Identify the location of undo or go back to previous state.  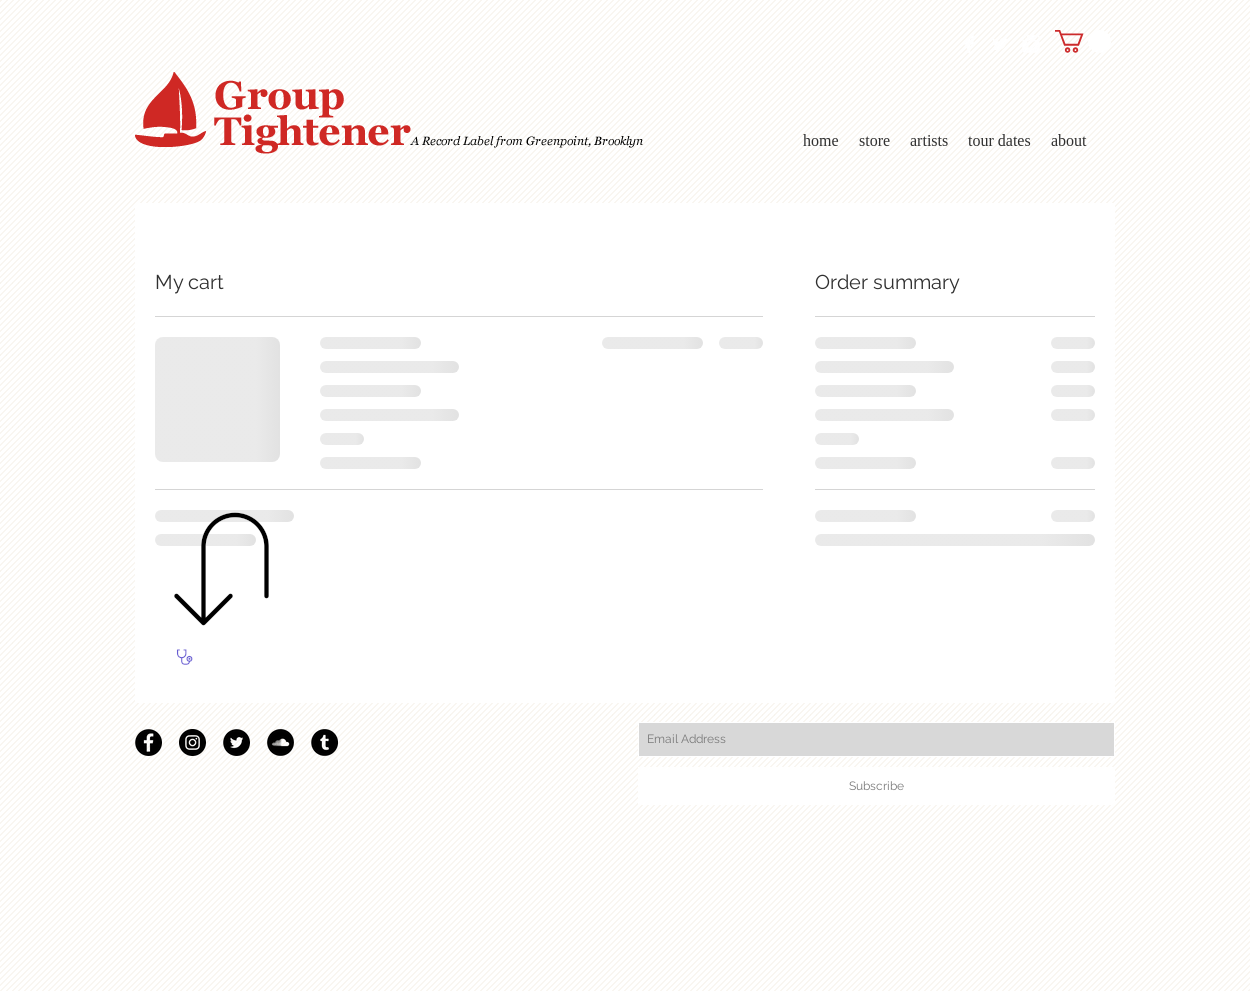
(226, 569).